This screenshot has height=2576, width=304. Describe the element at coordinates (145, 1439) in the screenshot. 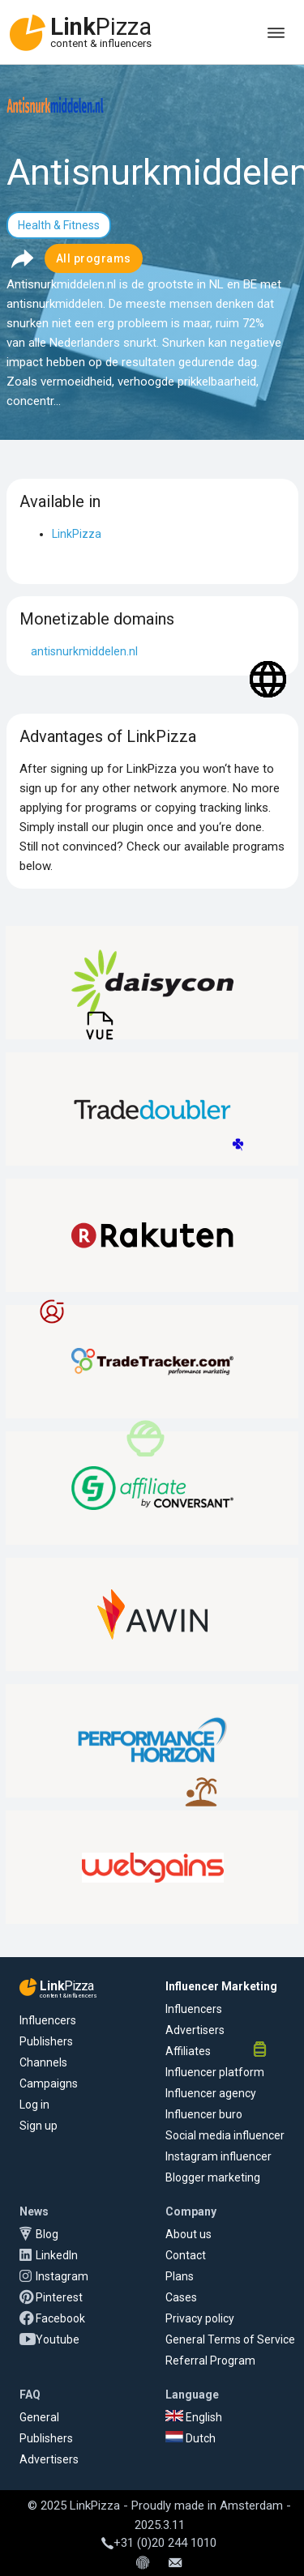

I see `view food or meal options` at that location.